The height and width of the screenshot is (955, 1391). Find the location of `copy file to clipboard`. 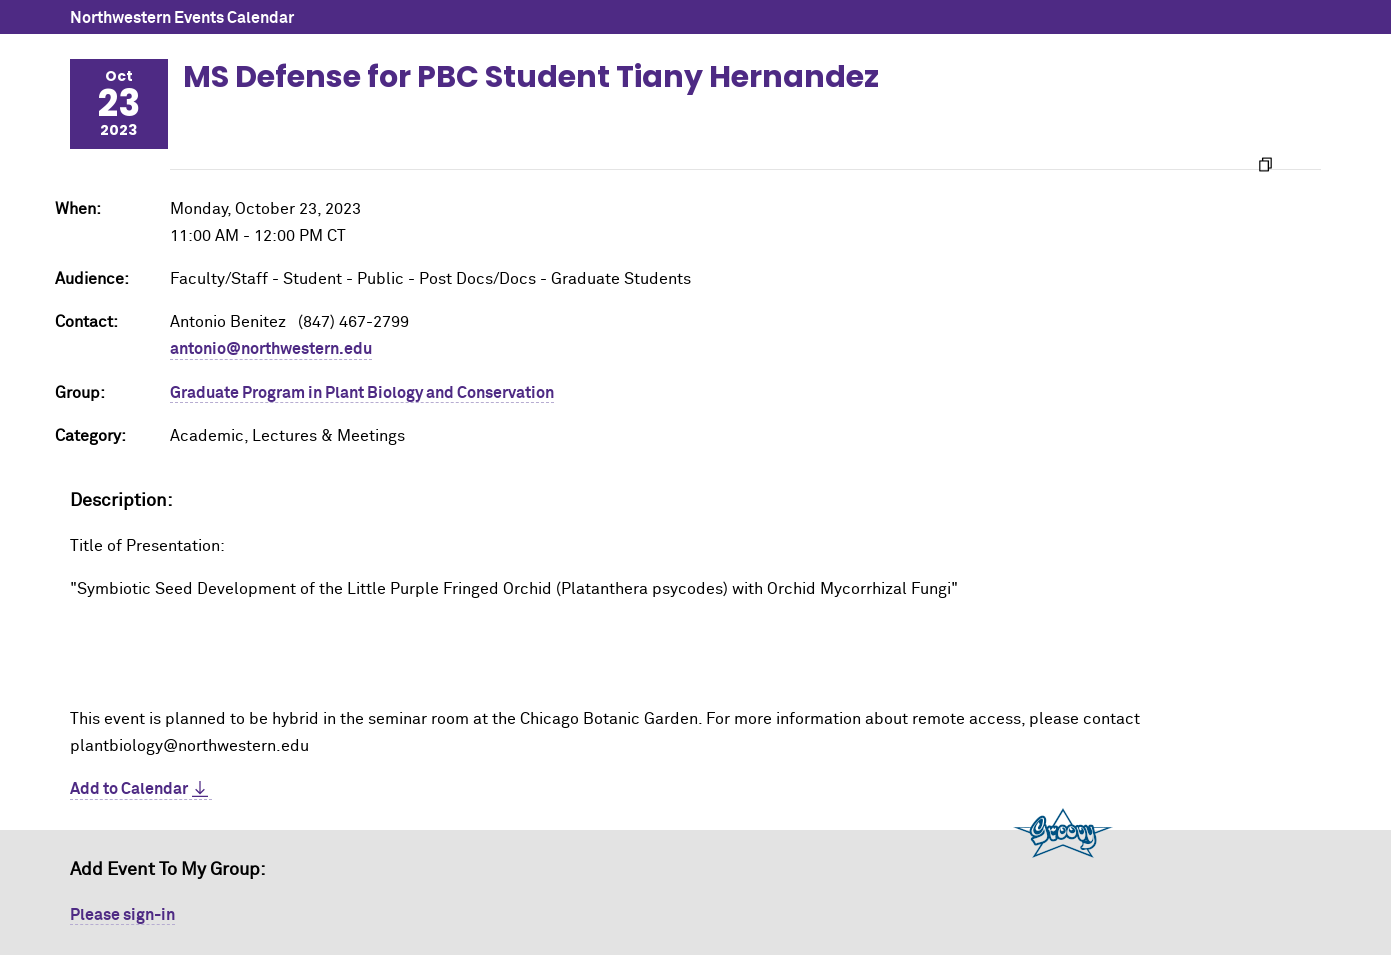

copy file to clipboard is located at coordinates (1265, 164).